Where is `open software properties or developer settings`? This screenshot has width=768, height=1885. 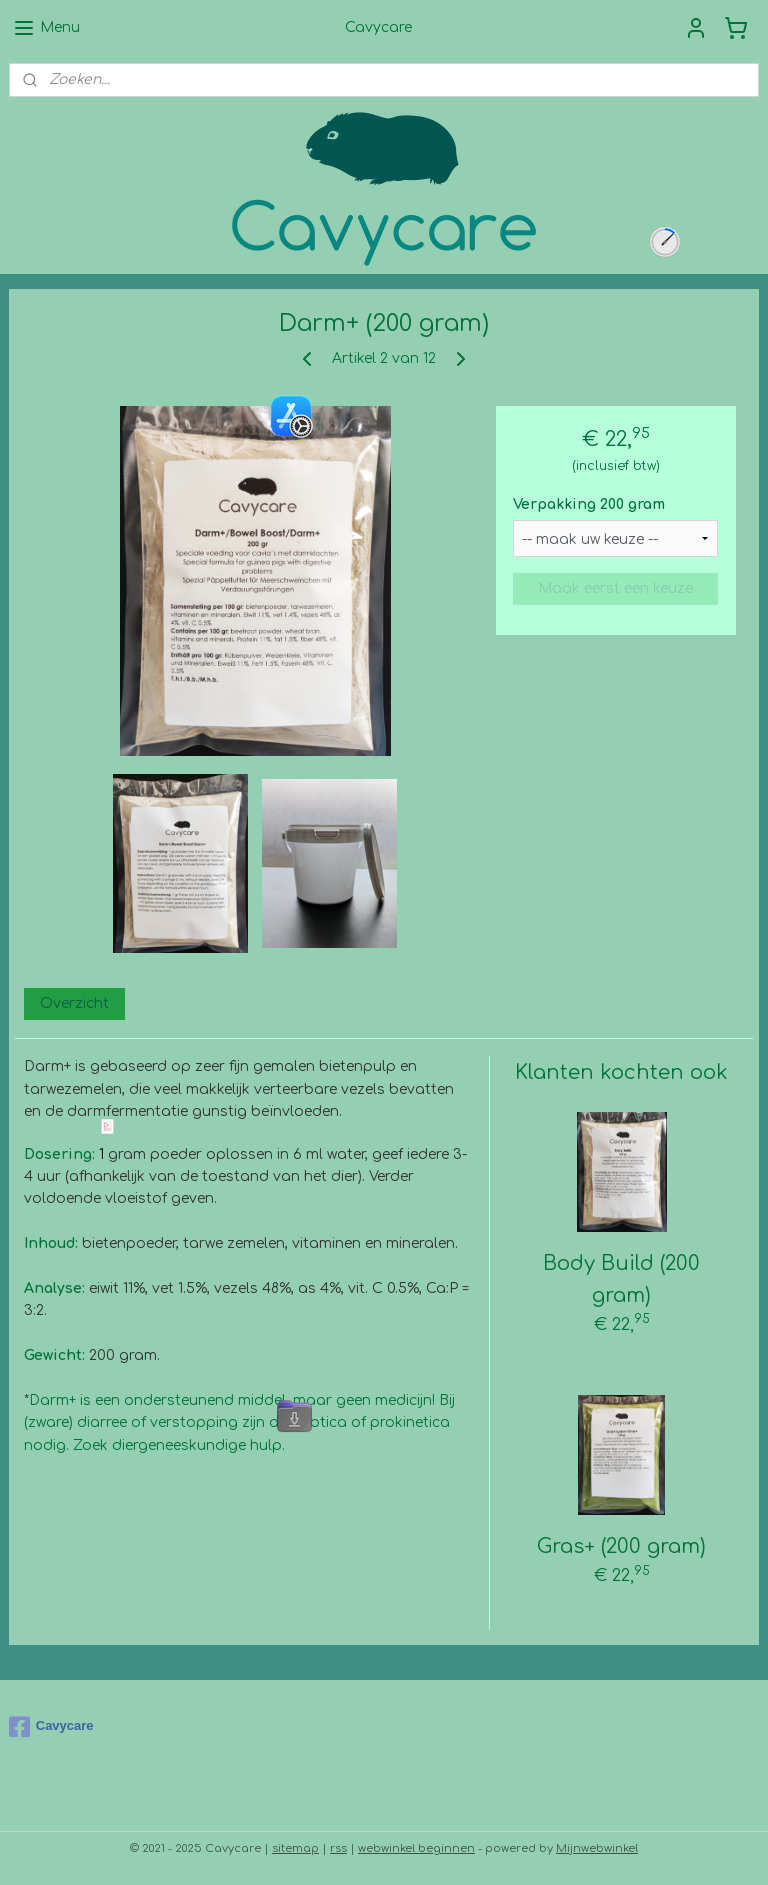 open software properties or developer settings is located at coordinates (291, 416).